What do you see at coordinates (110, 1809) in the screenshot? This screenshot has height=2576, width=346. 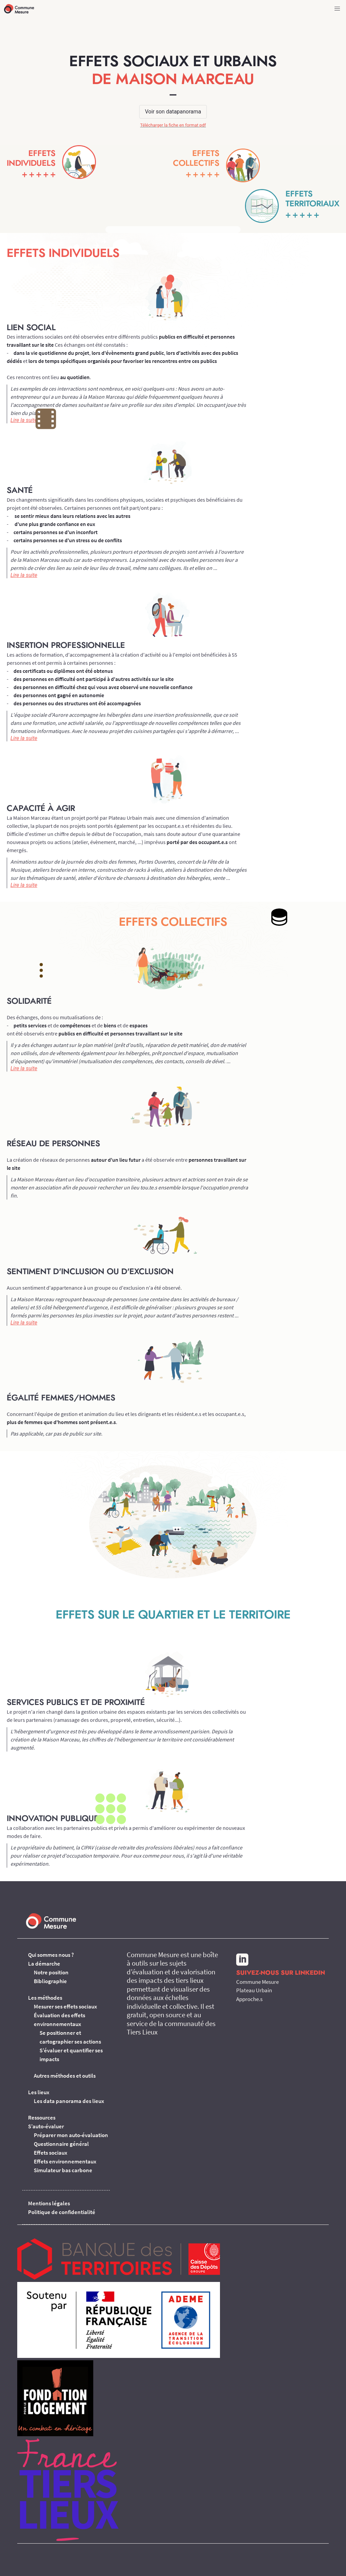 I see `open the dial pad or number input` at bounding box center [110, 1809].